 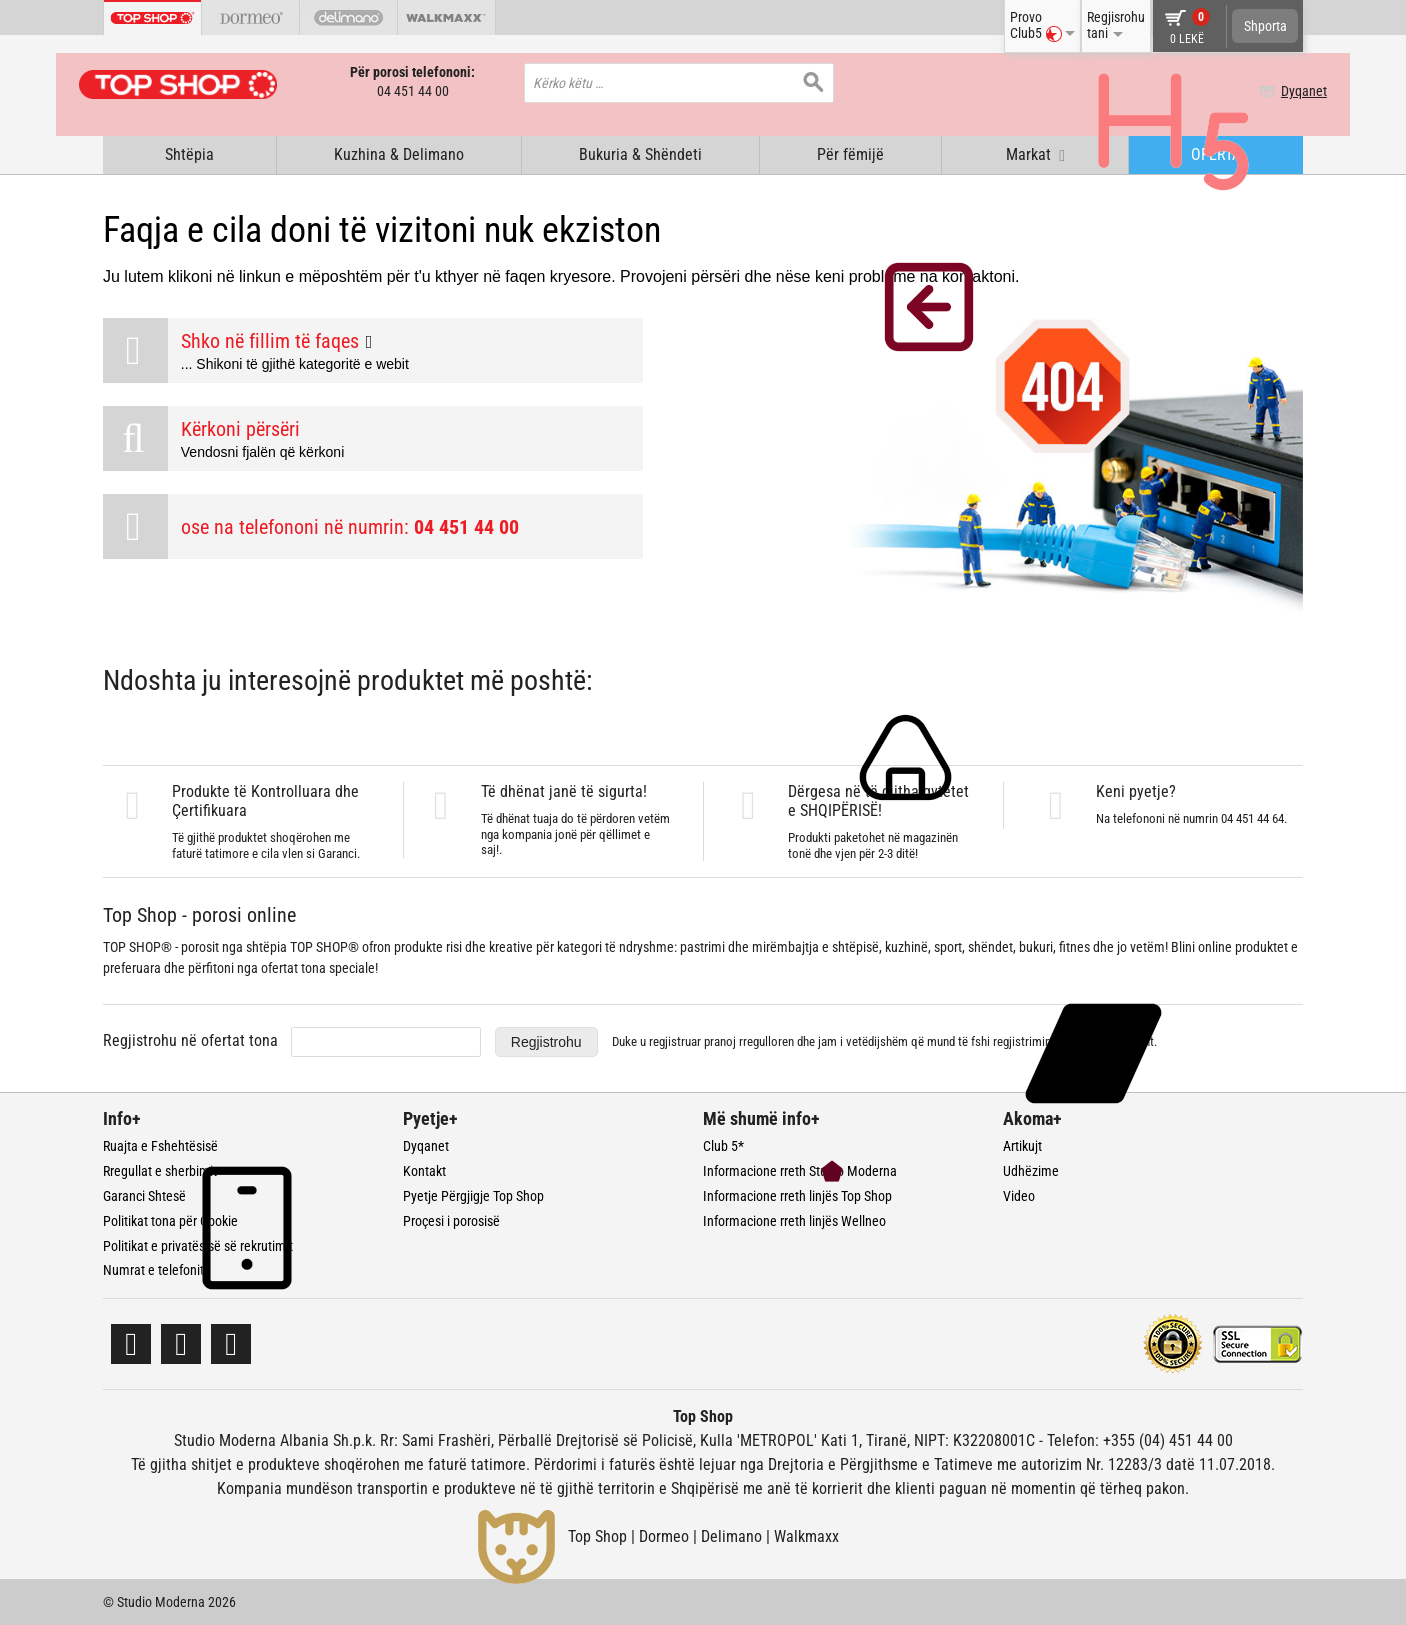 What do you see at coordinates (1093, 1053) in the screenshot?
I see `insert a parallelogram shape` at bounding box center [1093, 1053].